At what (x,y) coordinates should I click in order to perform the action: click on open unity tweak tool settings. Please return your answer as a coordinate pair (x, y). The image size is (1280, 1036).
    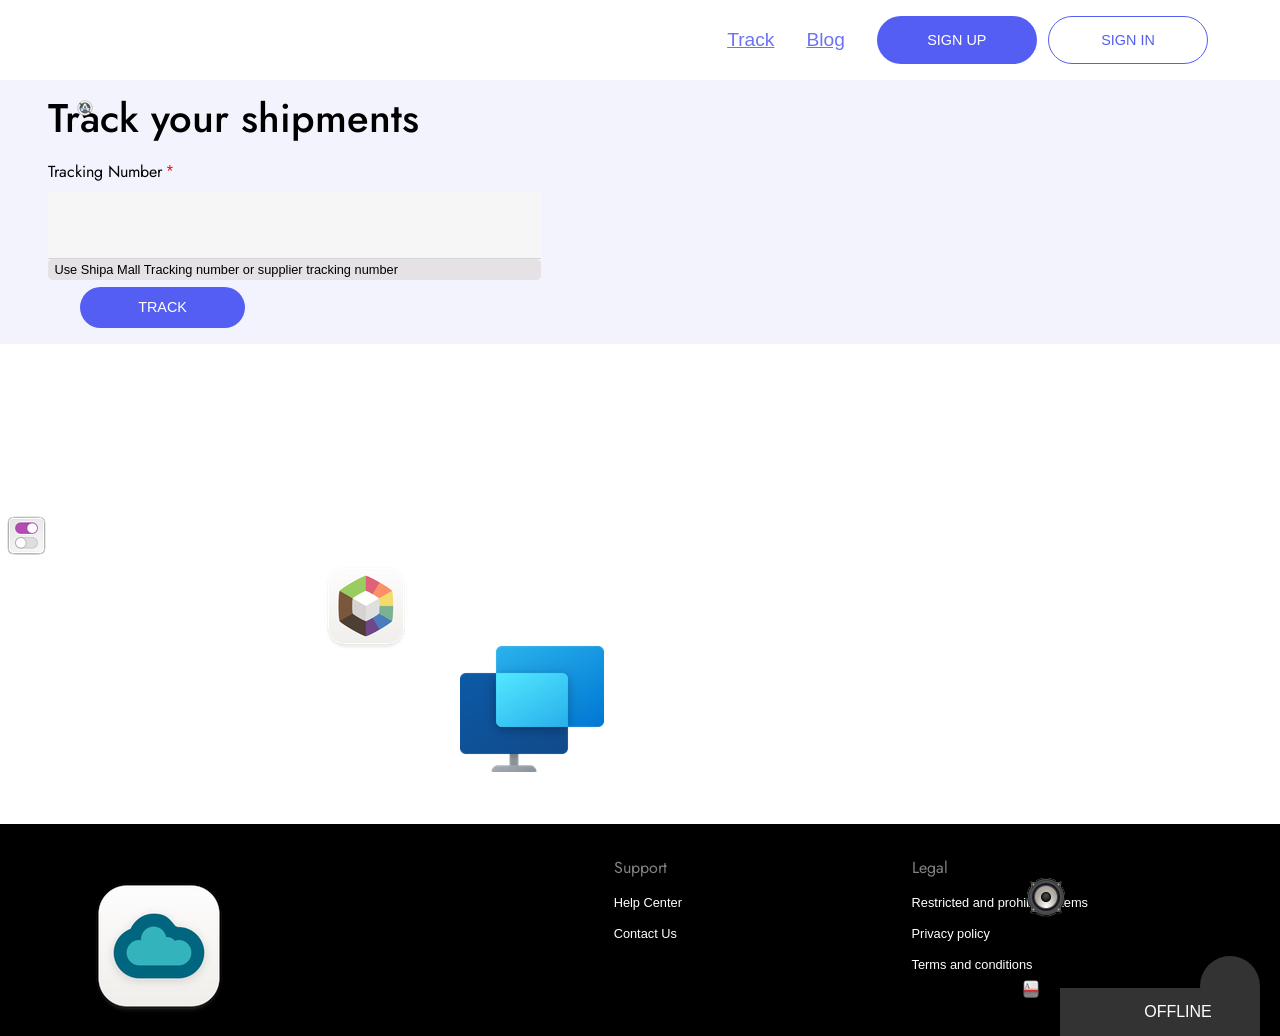
    Looking at the image, I should click on (26, 535).